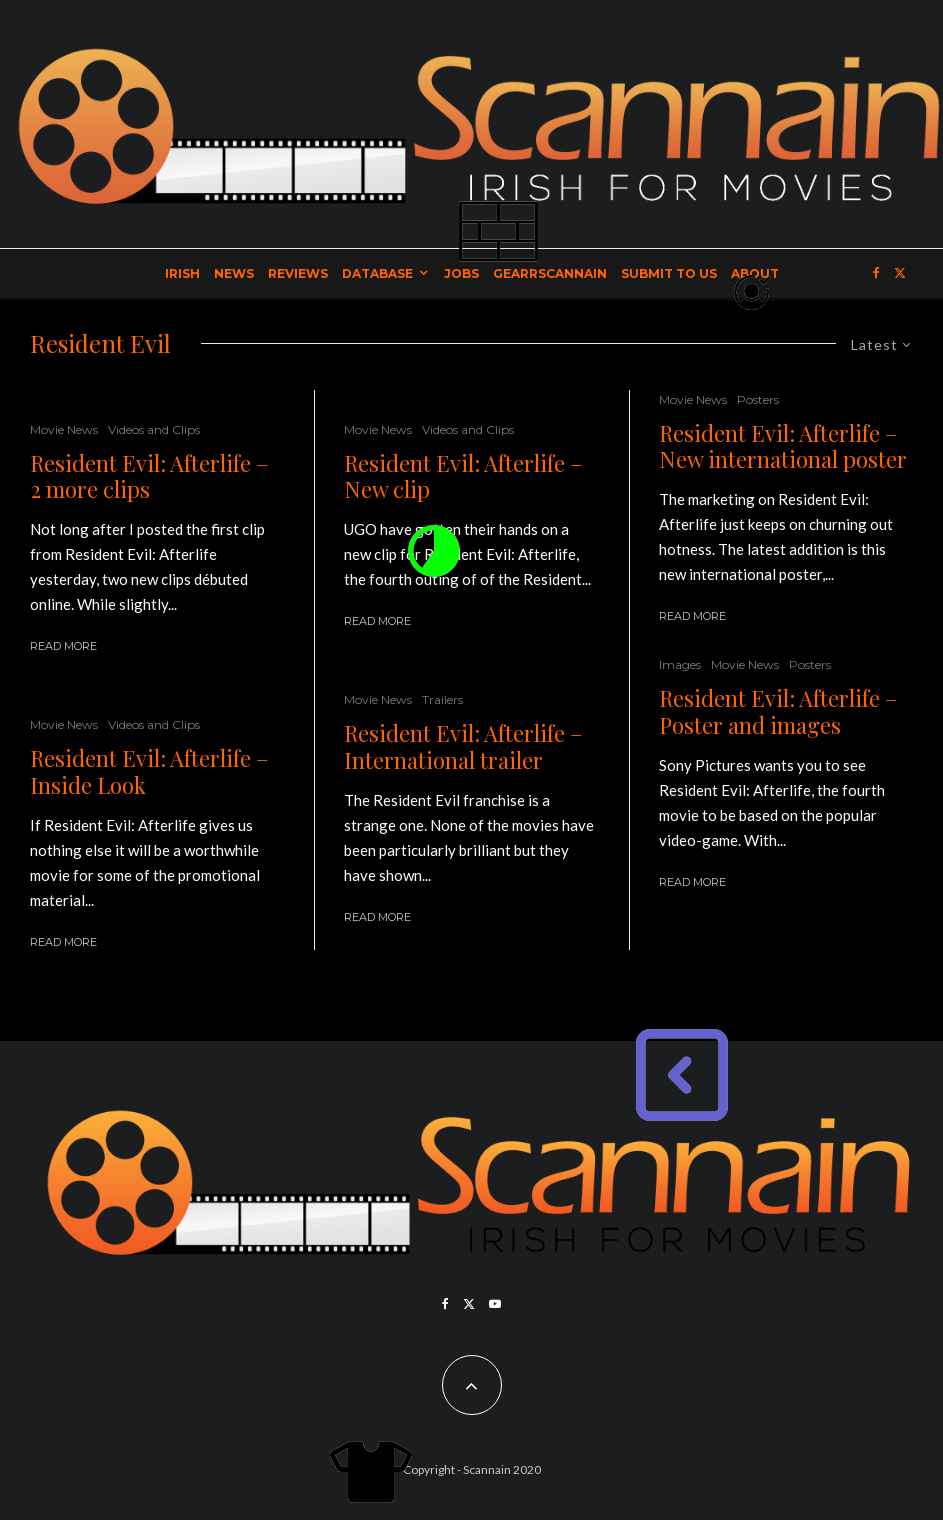 This screenshot has height=1520, width=943. What do you see at coordinates (434, 551) in the screenshot?
I see `indicates 60% progress or completion` at bounding box center [434, 551].